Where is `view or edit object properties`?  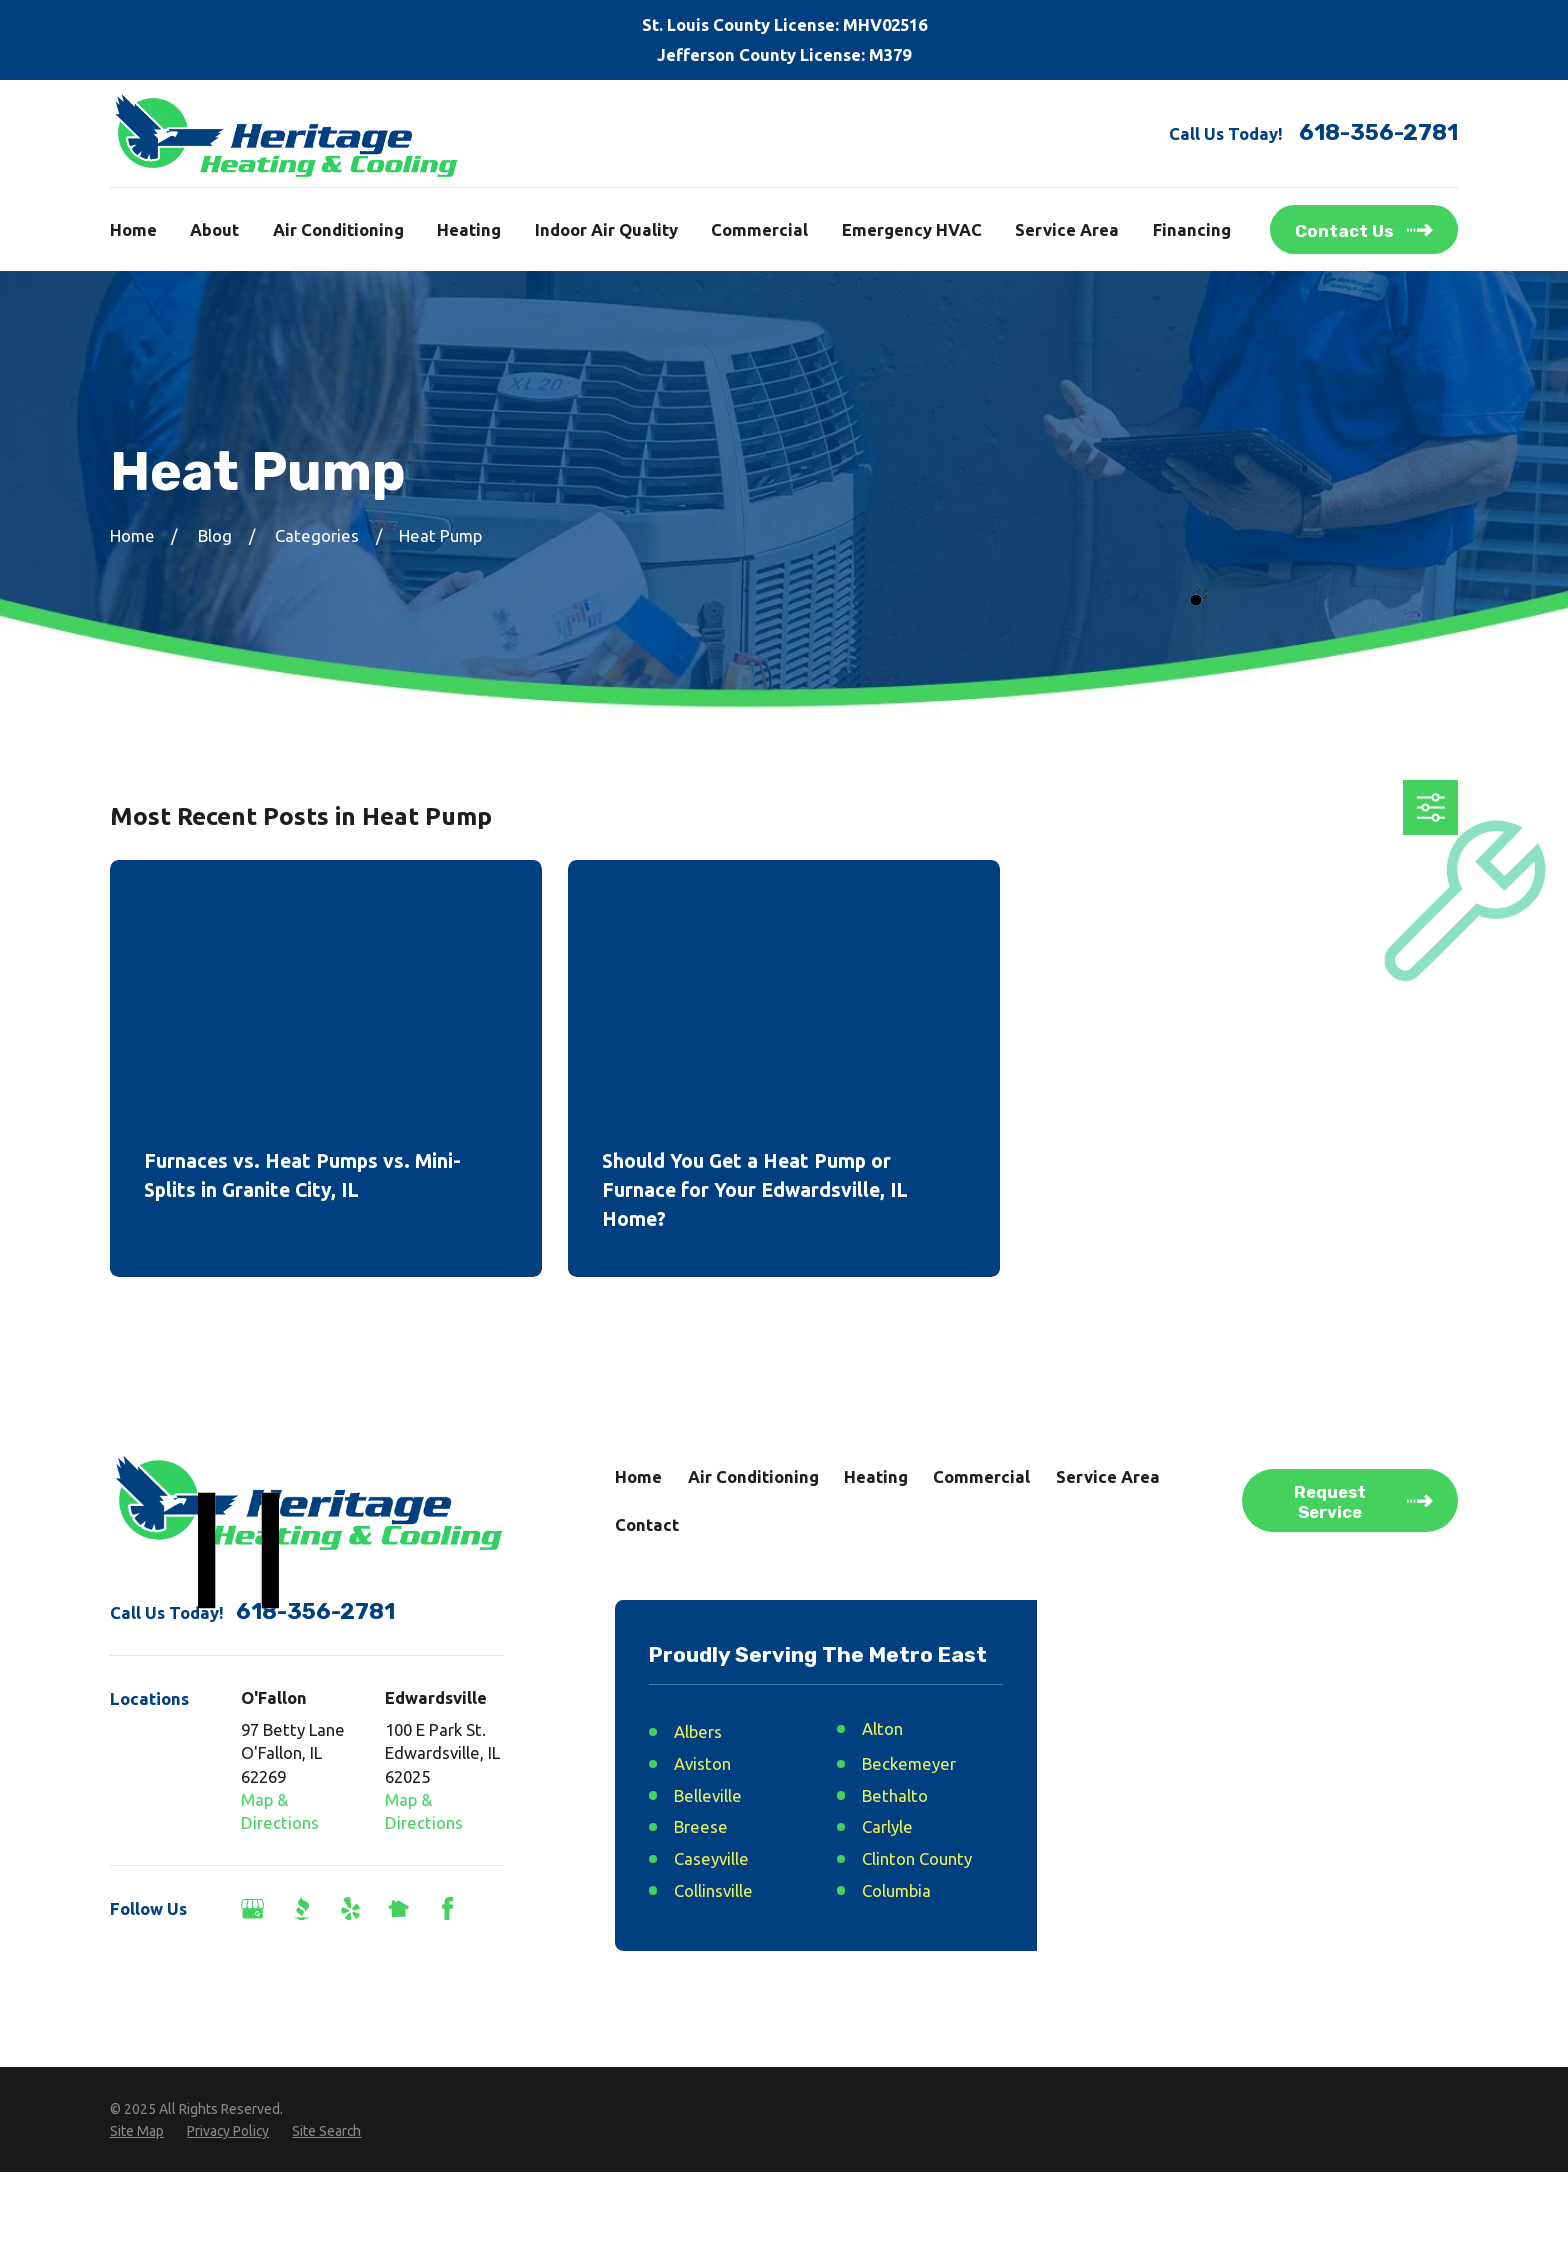
view or edit object properties is located at coordinates (1465, 901).